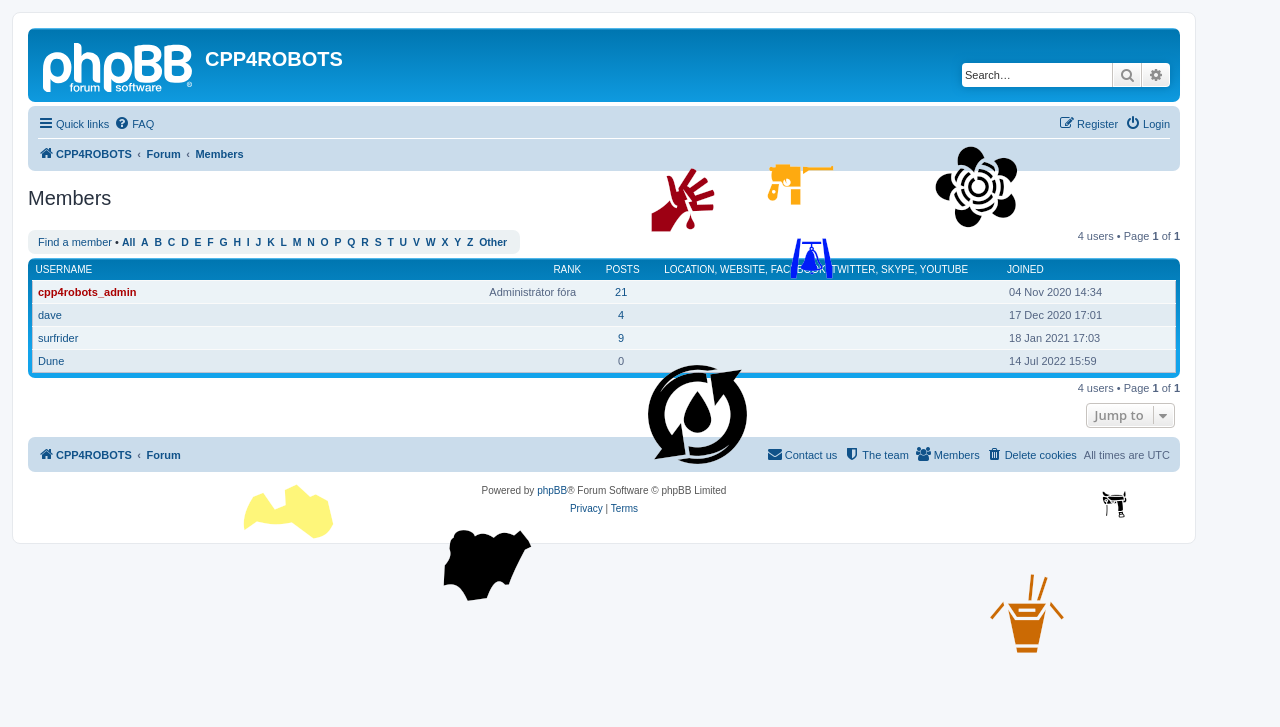 Image resolution: width=1280 pixels, height=727 pixels. What do you see at coordinates (288, 511) in the screenshot?
I see `select latvia as your country or region` at bounding box center [288, 511].